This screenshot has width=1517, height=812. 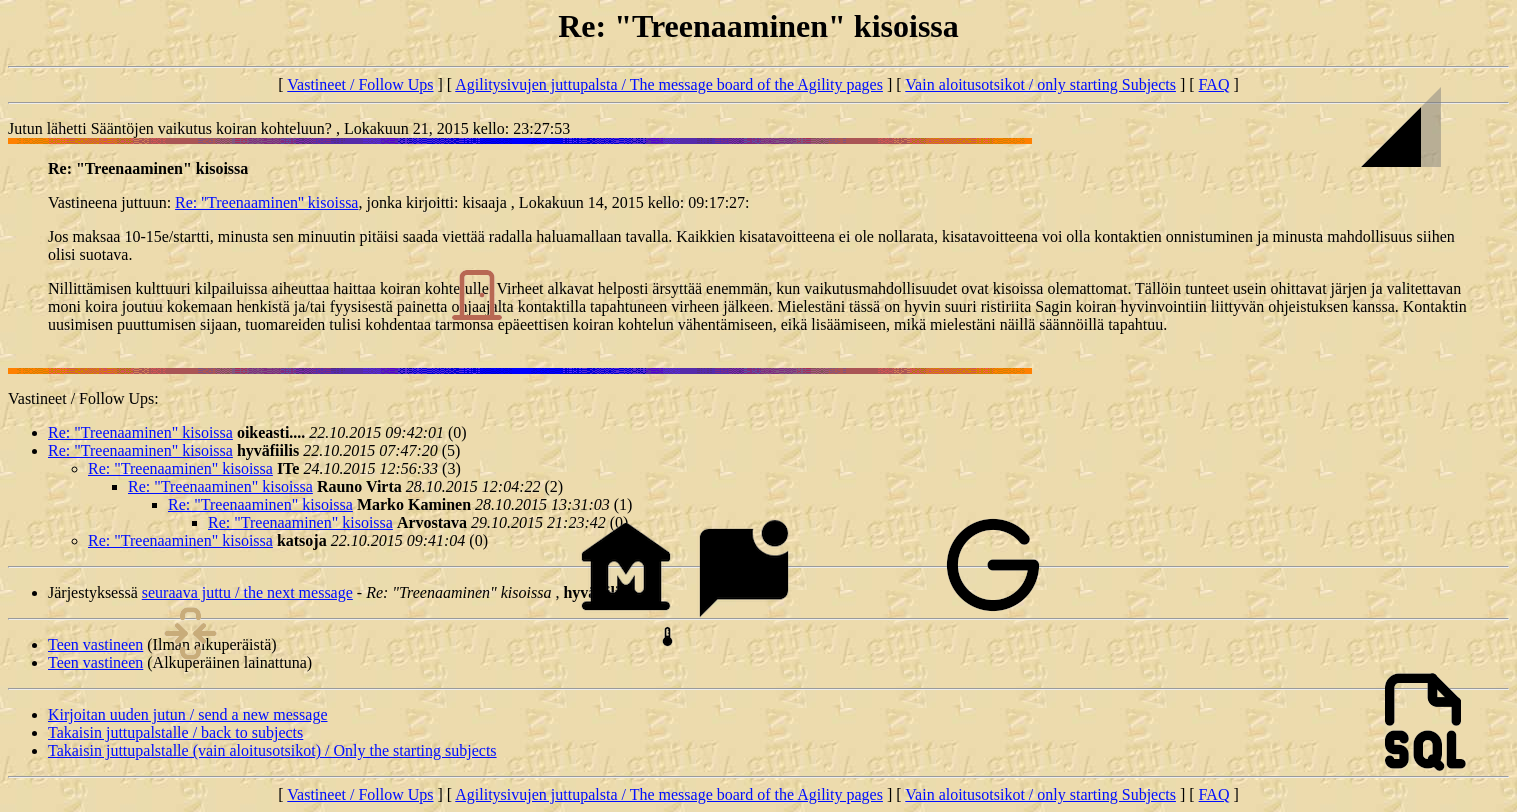 What do you see at coordinates (667, 636) in the screenshot?
I see `adjust temperature settings` at bounding box center [667, 636].